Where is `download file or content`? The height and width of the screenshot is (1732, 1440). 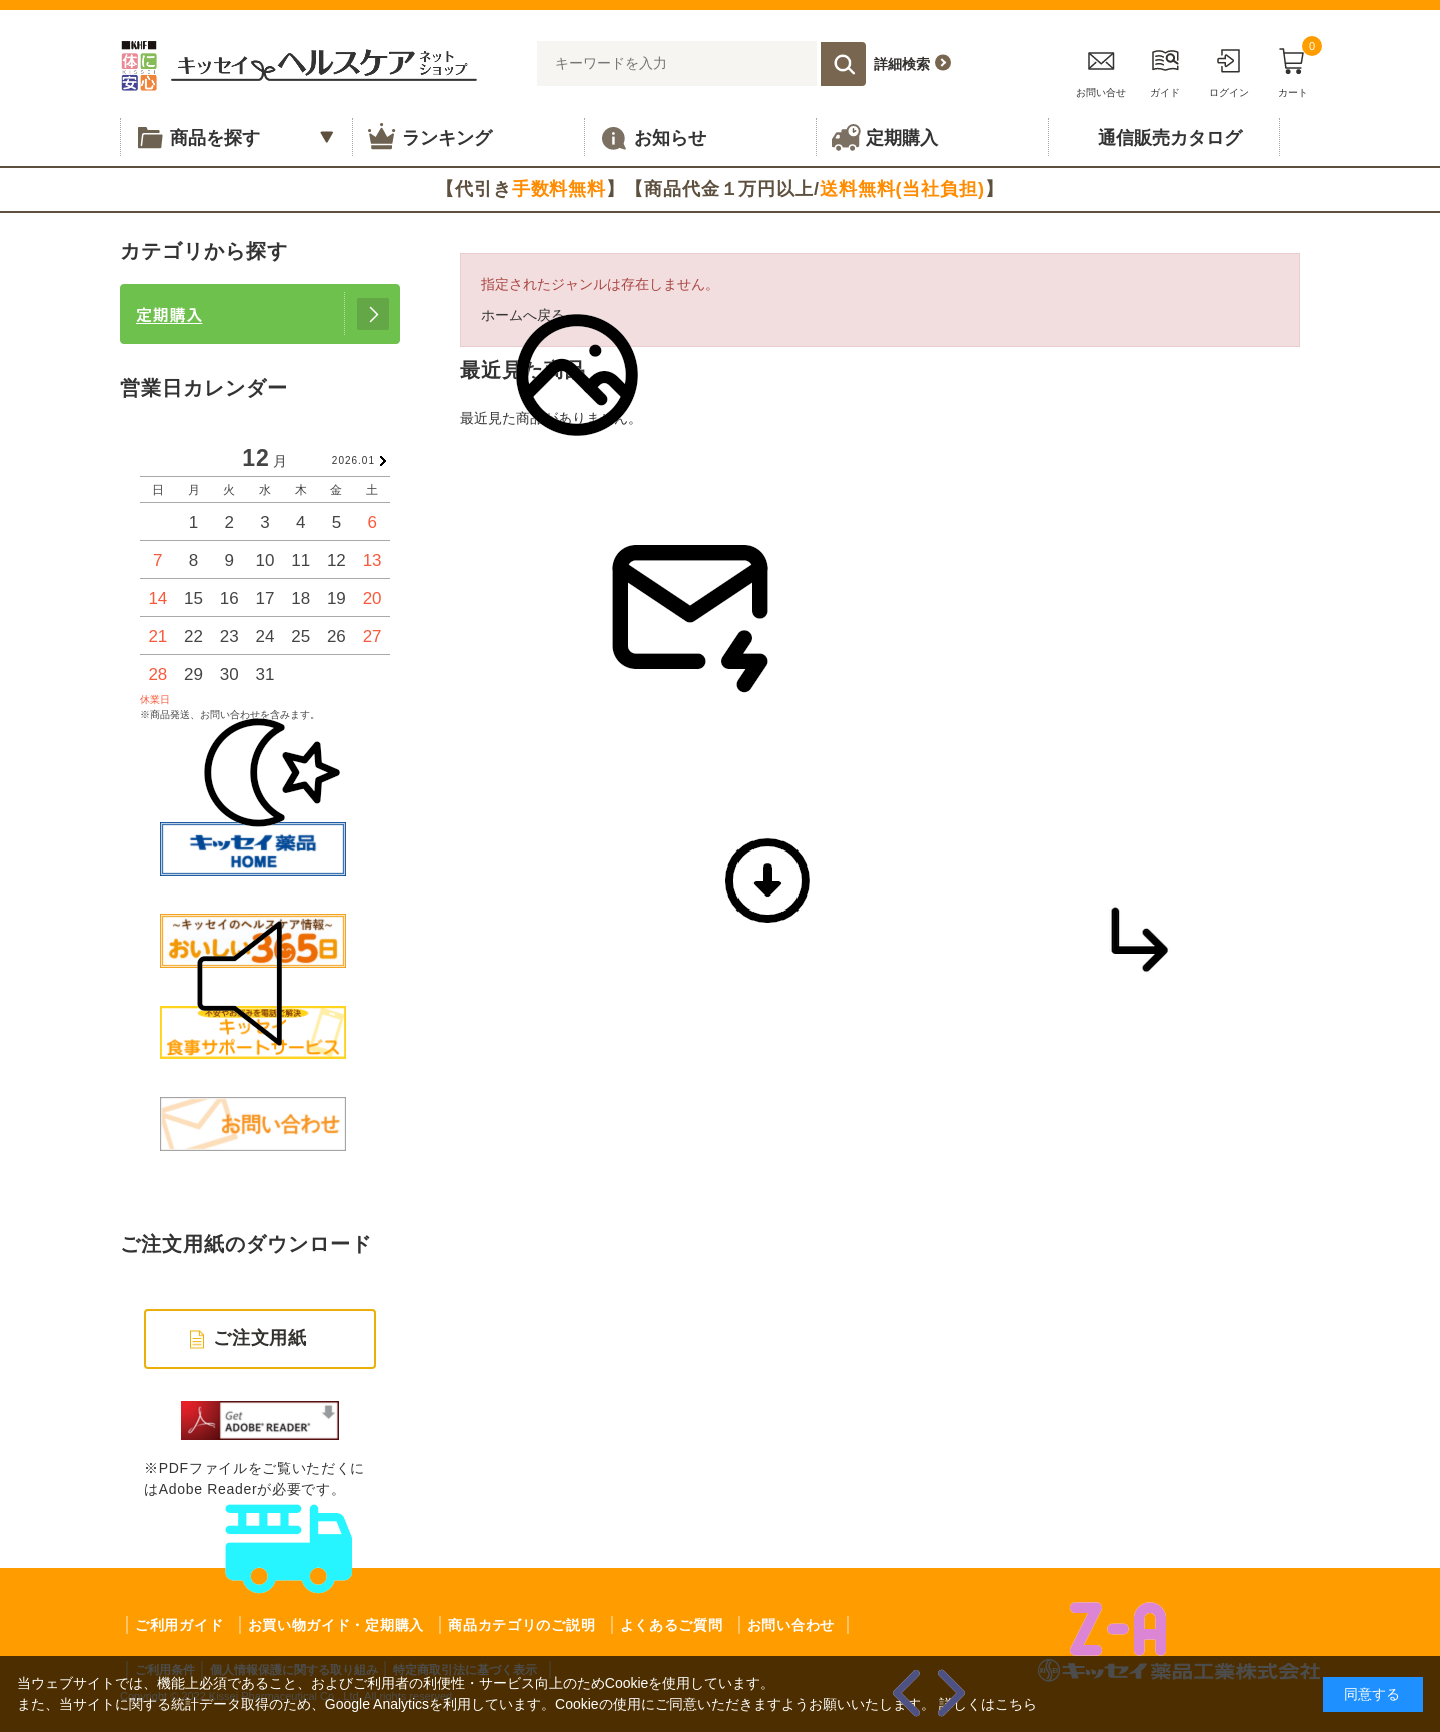 download file or content is located at coordinates (767, 880).